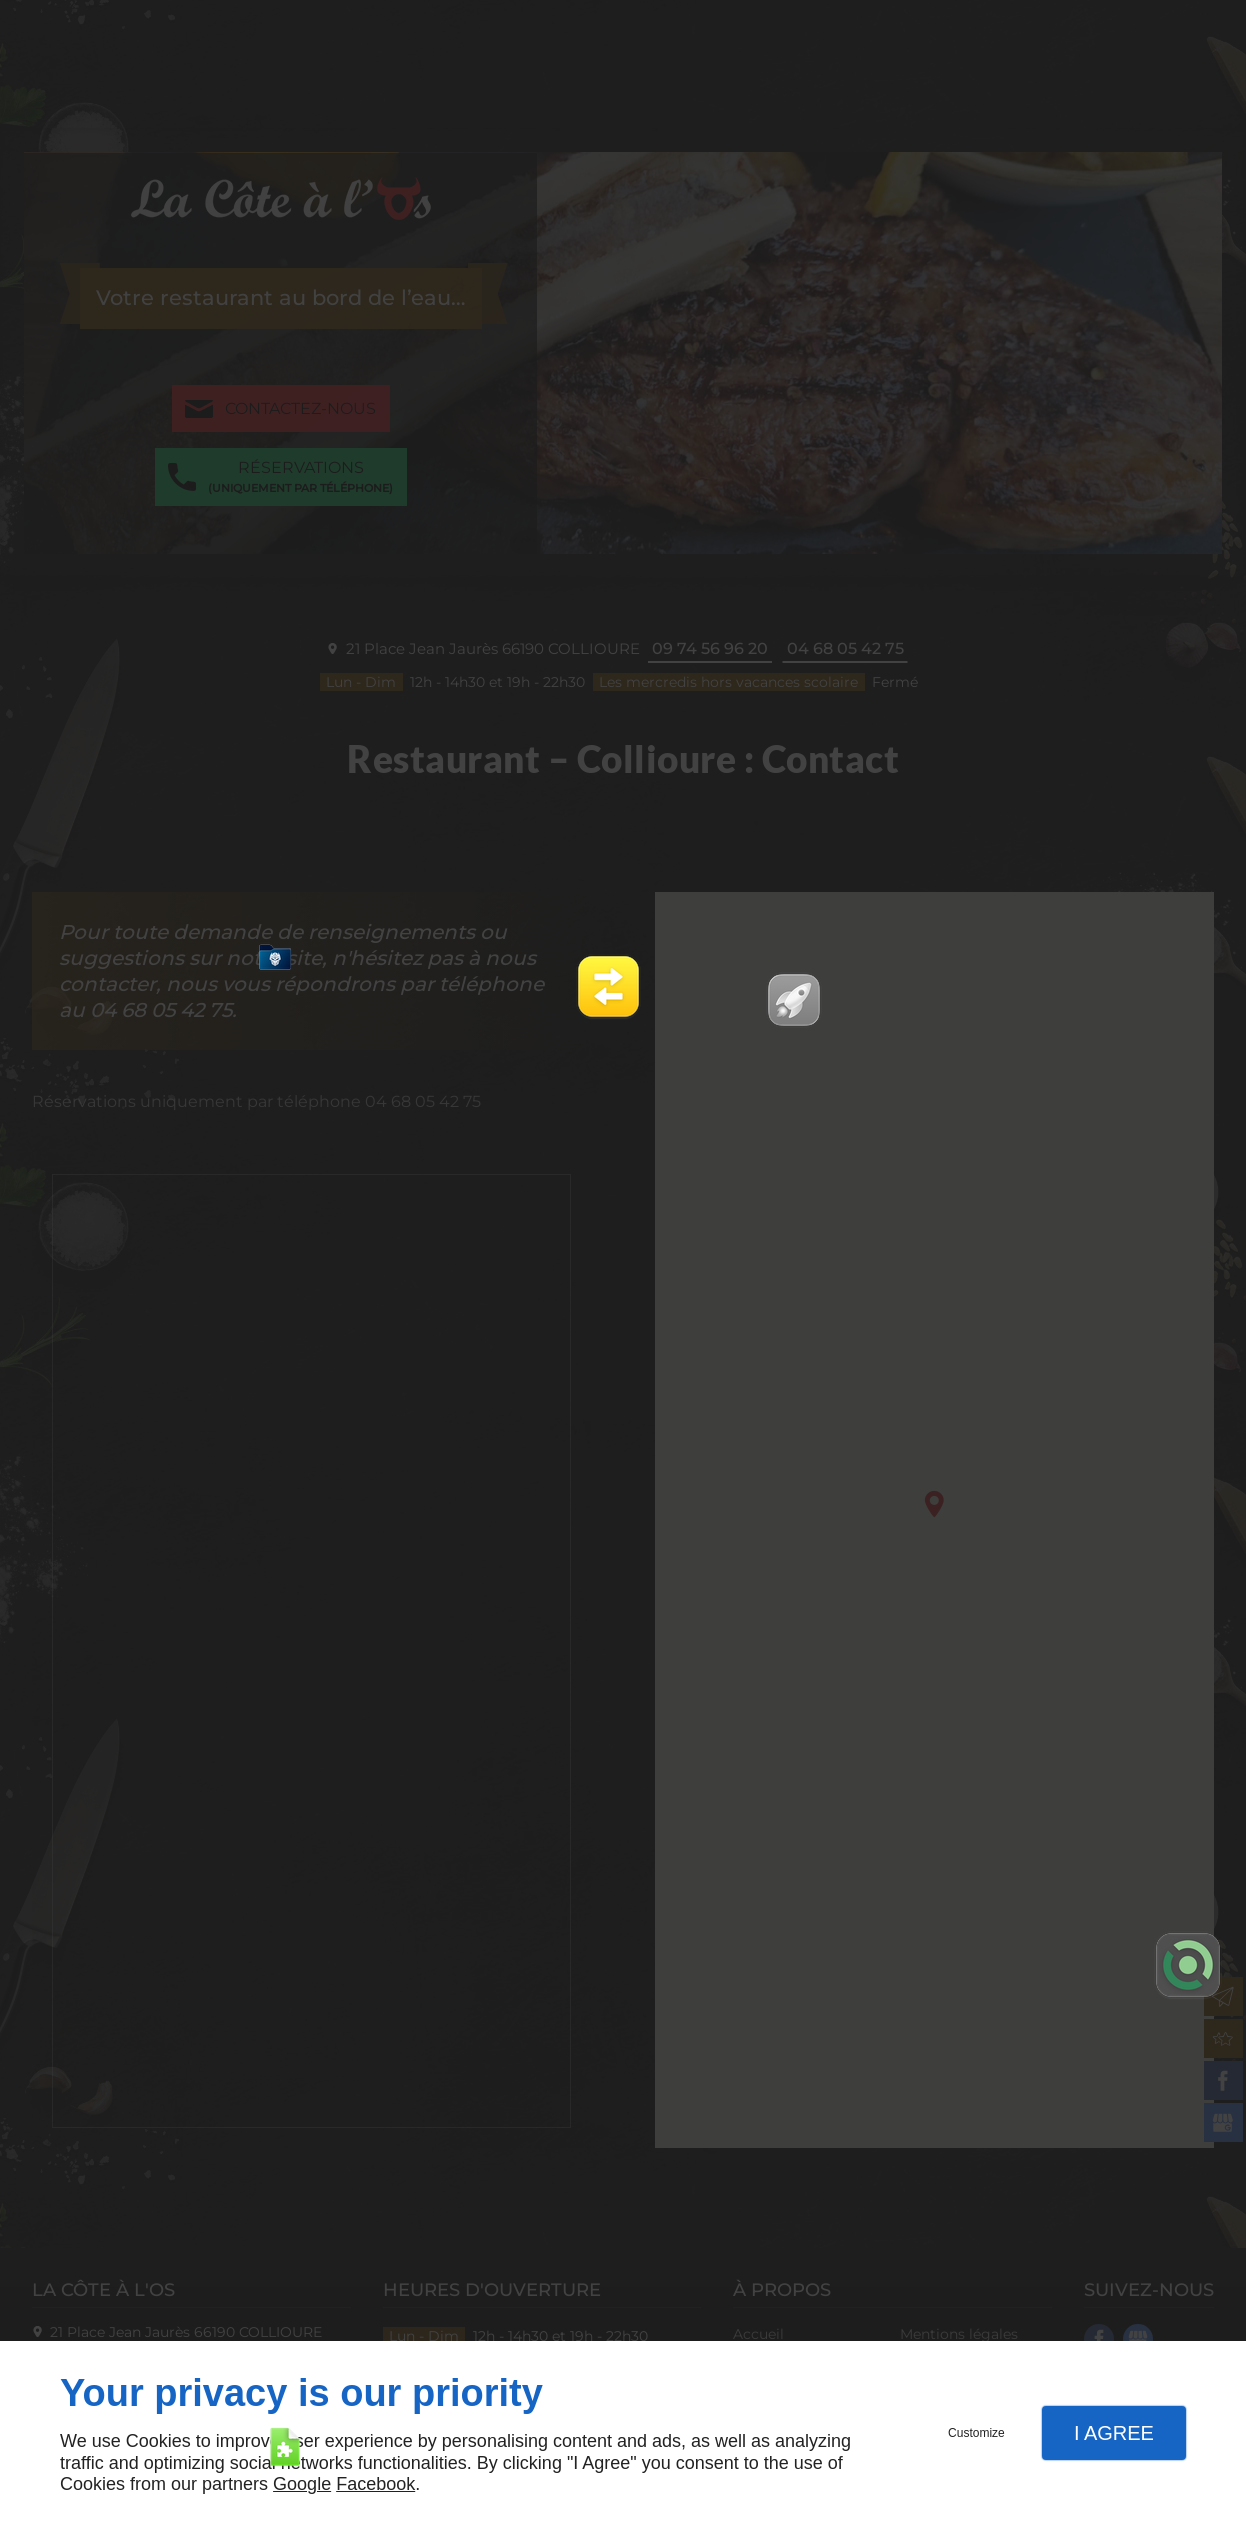 This screenshot has height=2526, width=1246. Describe the element at coordinates (1188, 1965) in the screenshot. I see `open the void linux application` at that location.